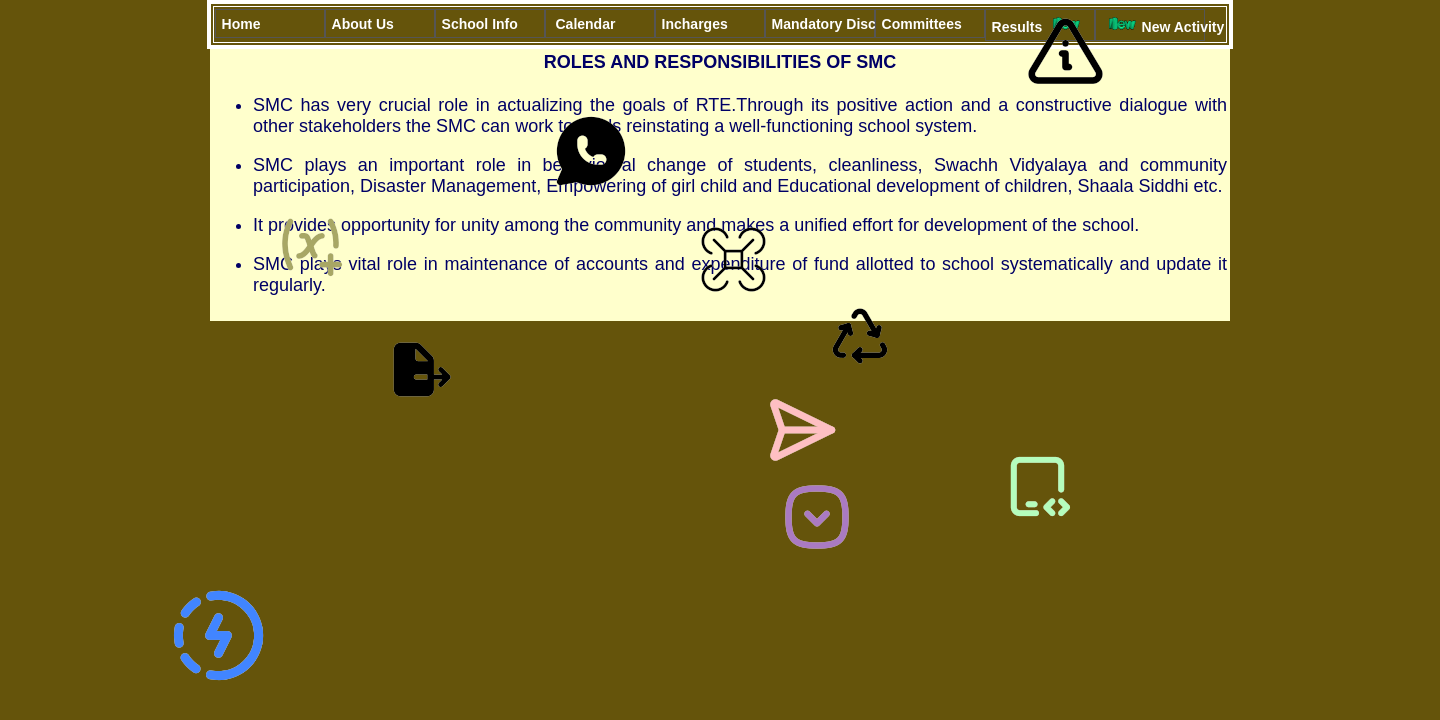 Image resolution: width=1440 pixels, height=720 pixels. What do you see at coordinates (860, 336) in the screenshot?
I see `recycle or move item to recycling bin` at bounding box center [860, 336].